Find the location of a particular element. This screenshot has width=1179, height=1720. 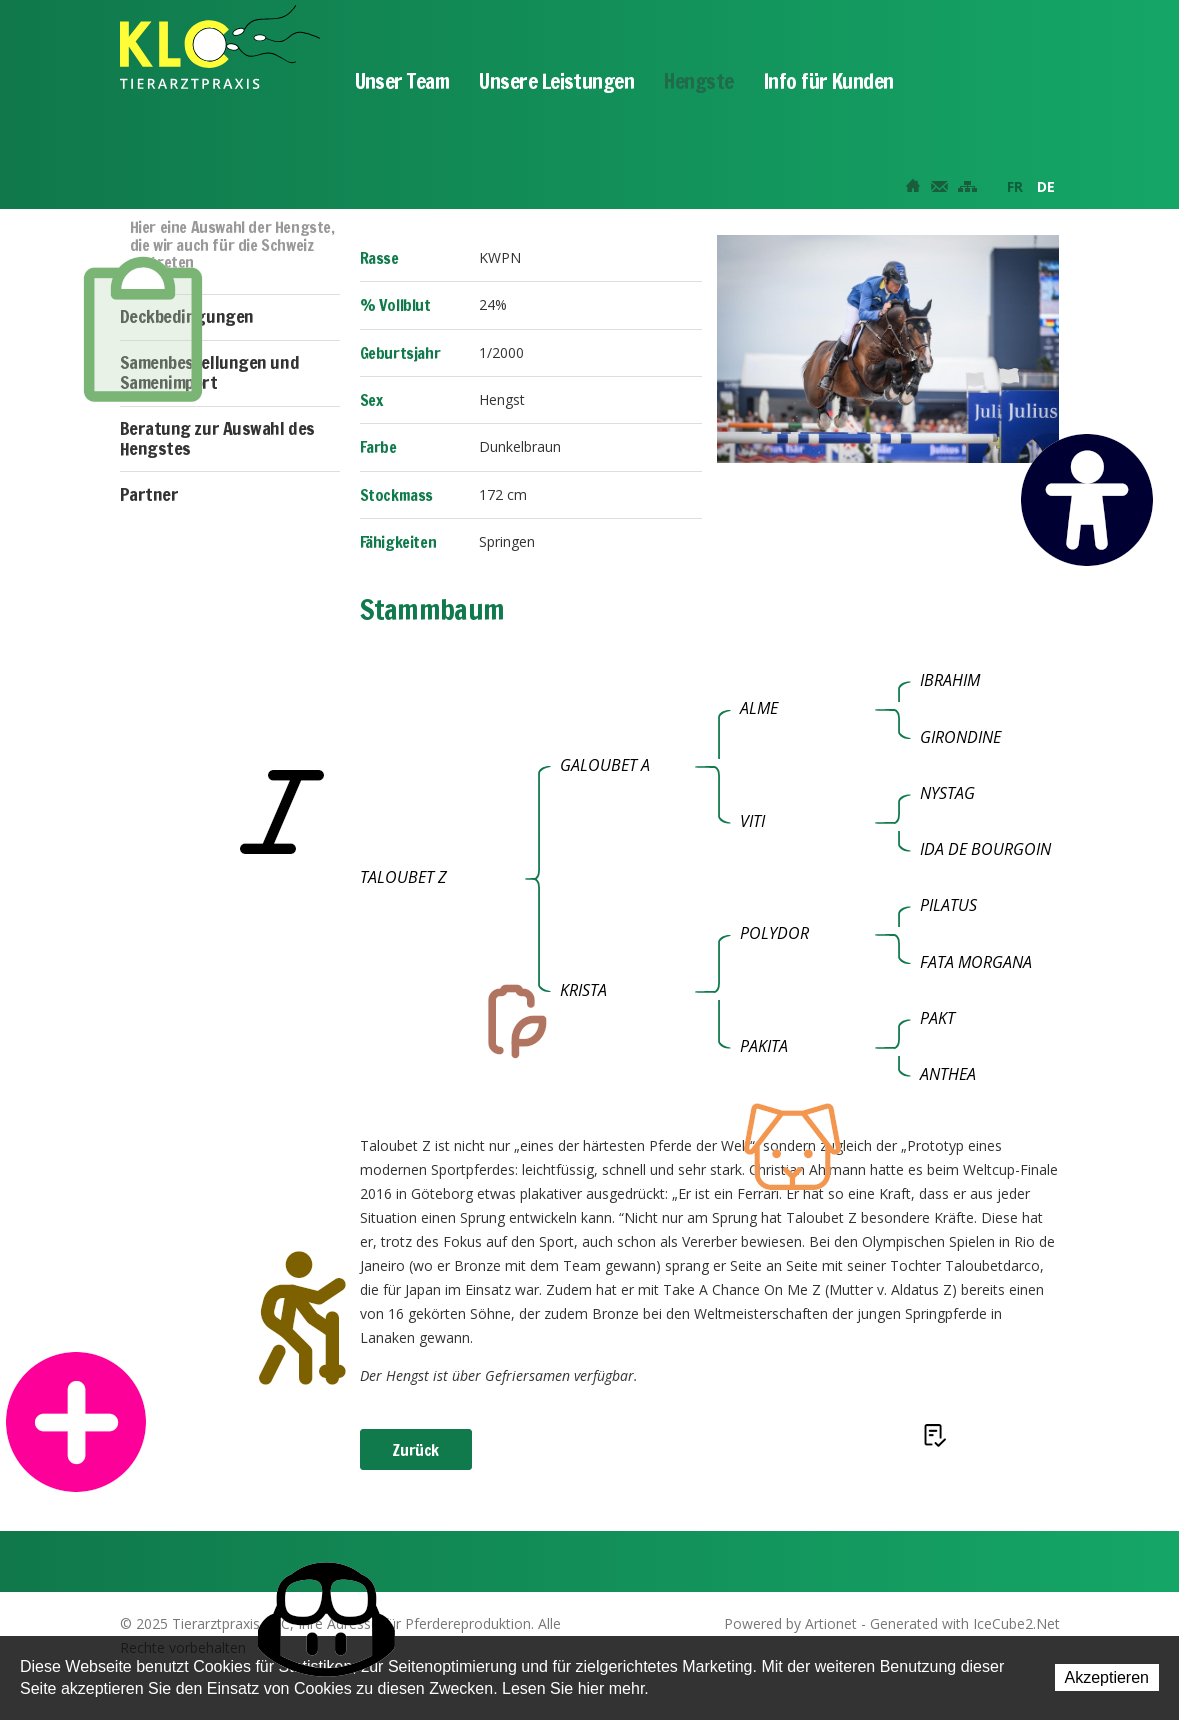

add a new item to your feed is located at coordinates (76, 1422).